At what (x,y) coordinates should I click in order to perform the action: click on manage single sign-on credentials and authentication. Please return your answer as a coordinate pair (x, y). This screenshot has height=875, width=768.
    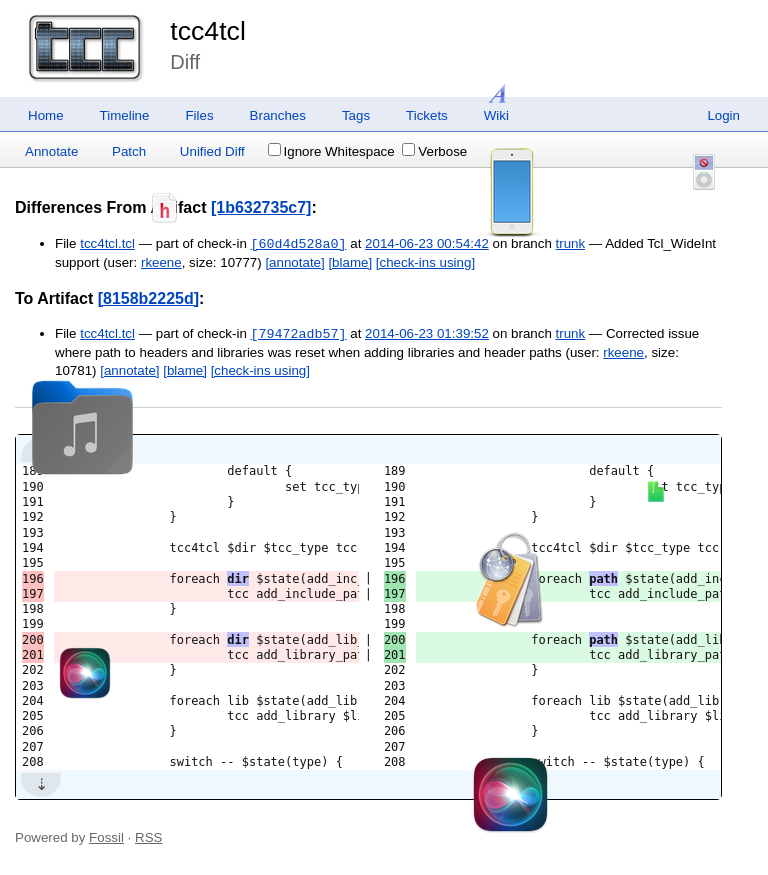
    Looking at the image, I should click on (510, 580).